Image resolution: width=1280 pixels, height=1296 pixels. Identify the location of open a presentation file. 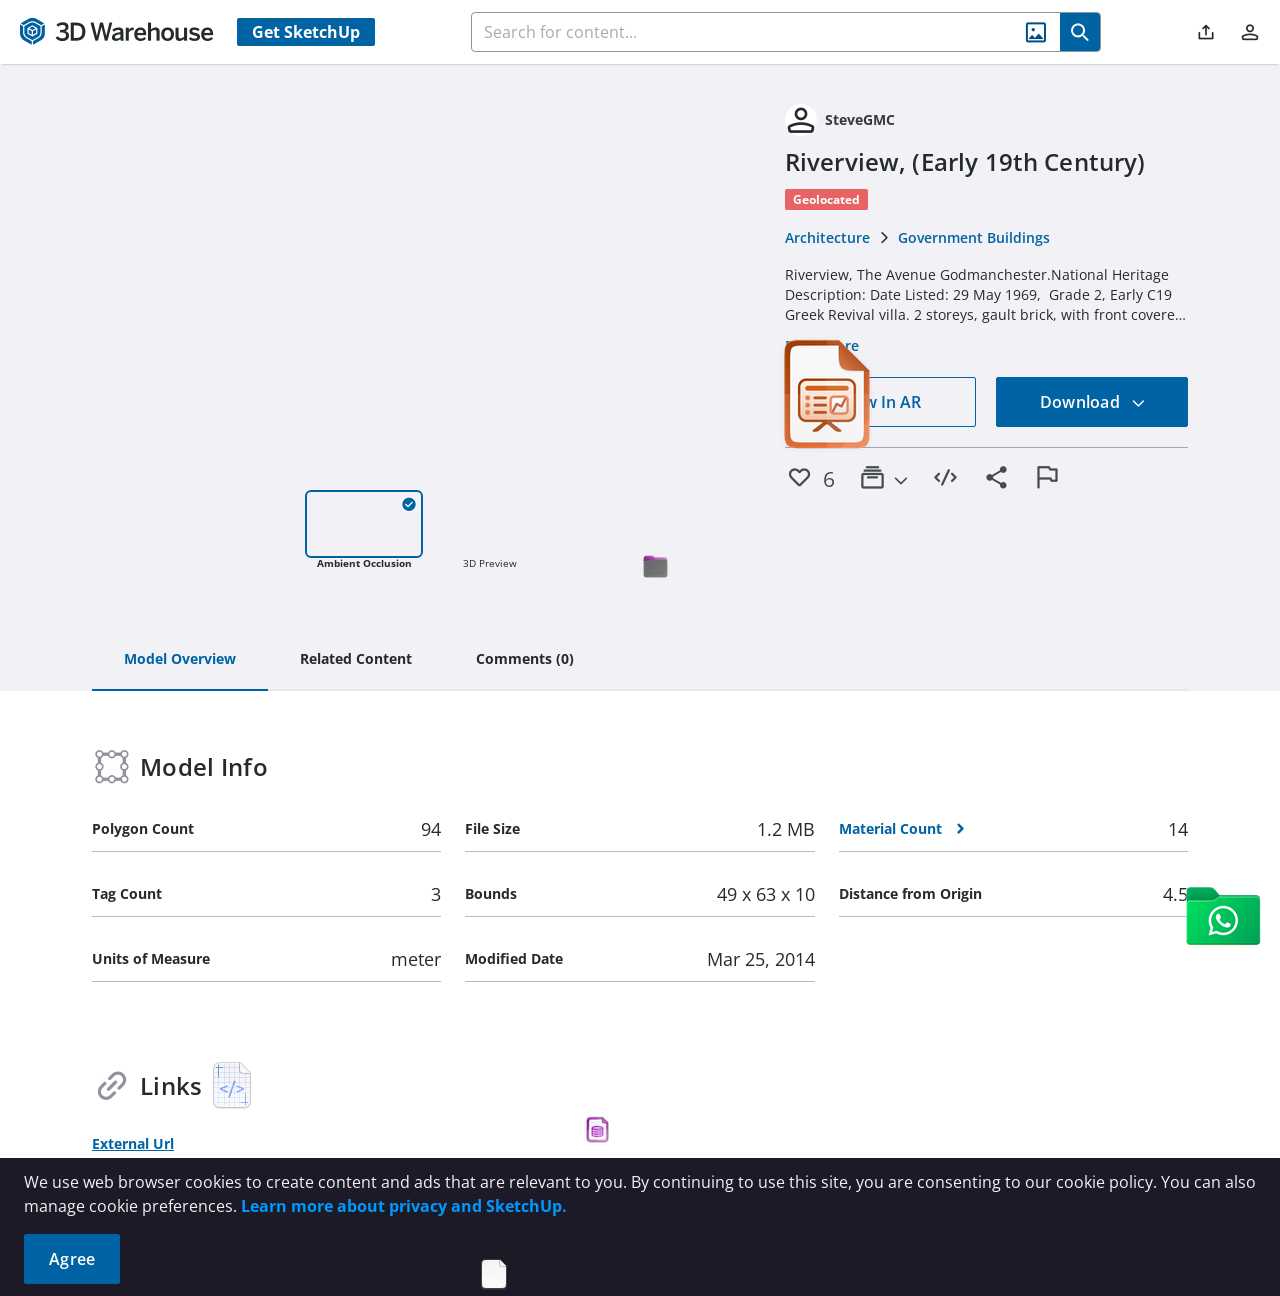
(827, 394).